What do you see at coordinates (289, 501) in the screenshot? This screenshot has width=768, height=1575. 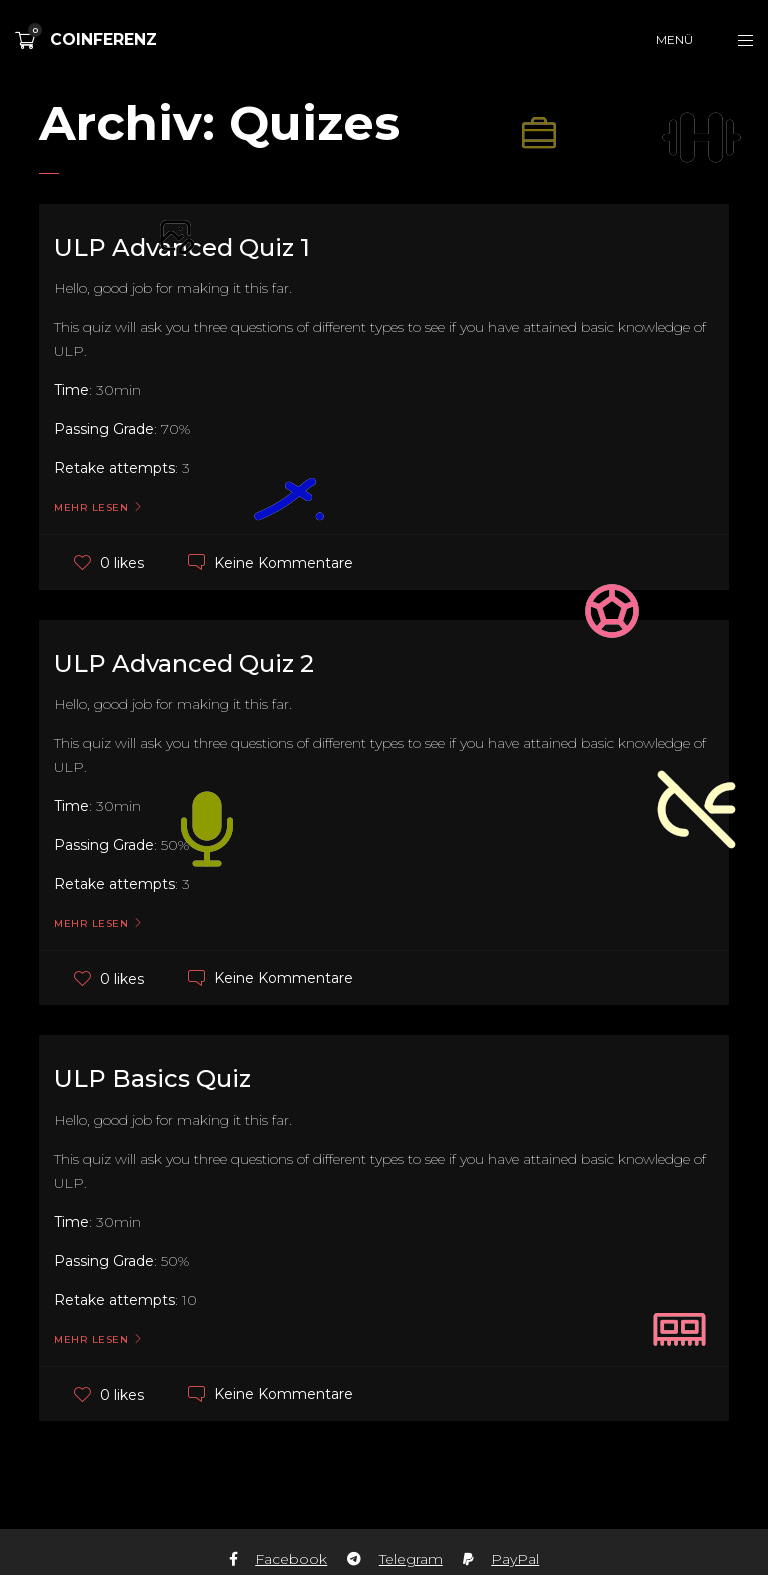 I see `indicates maldivian rufiyaa currency` at bounding box center [289, 501].